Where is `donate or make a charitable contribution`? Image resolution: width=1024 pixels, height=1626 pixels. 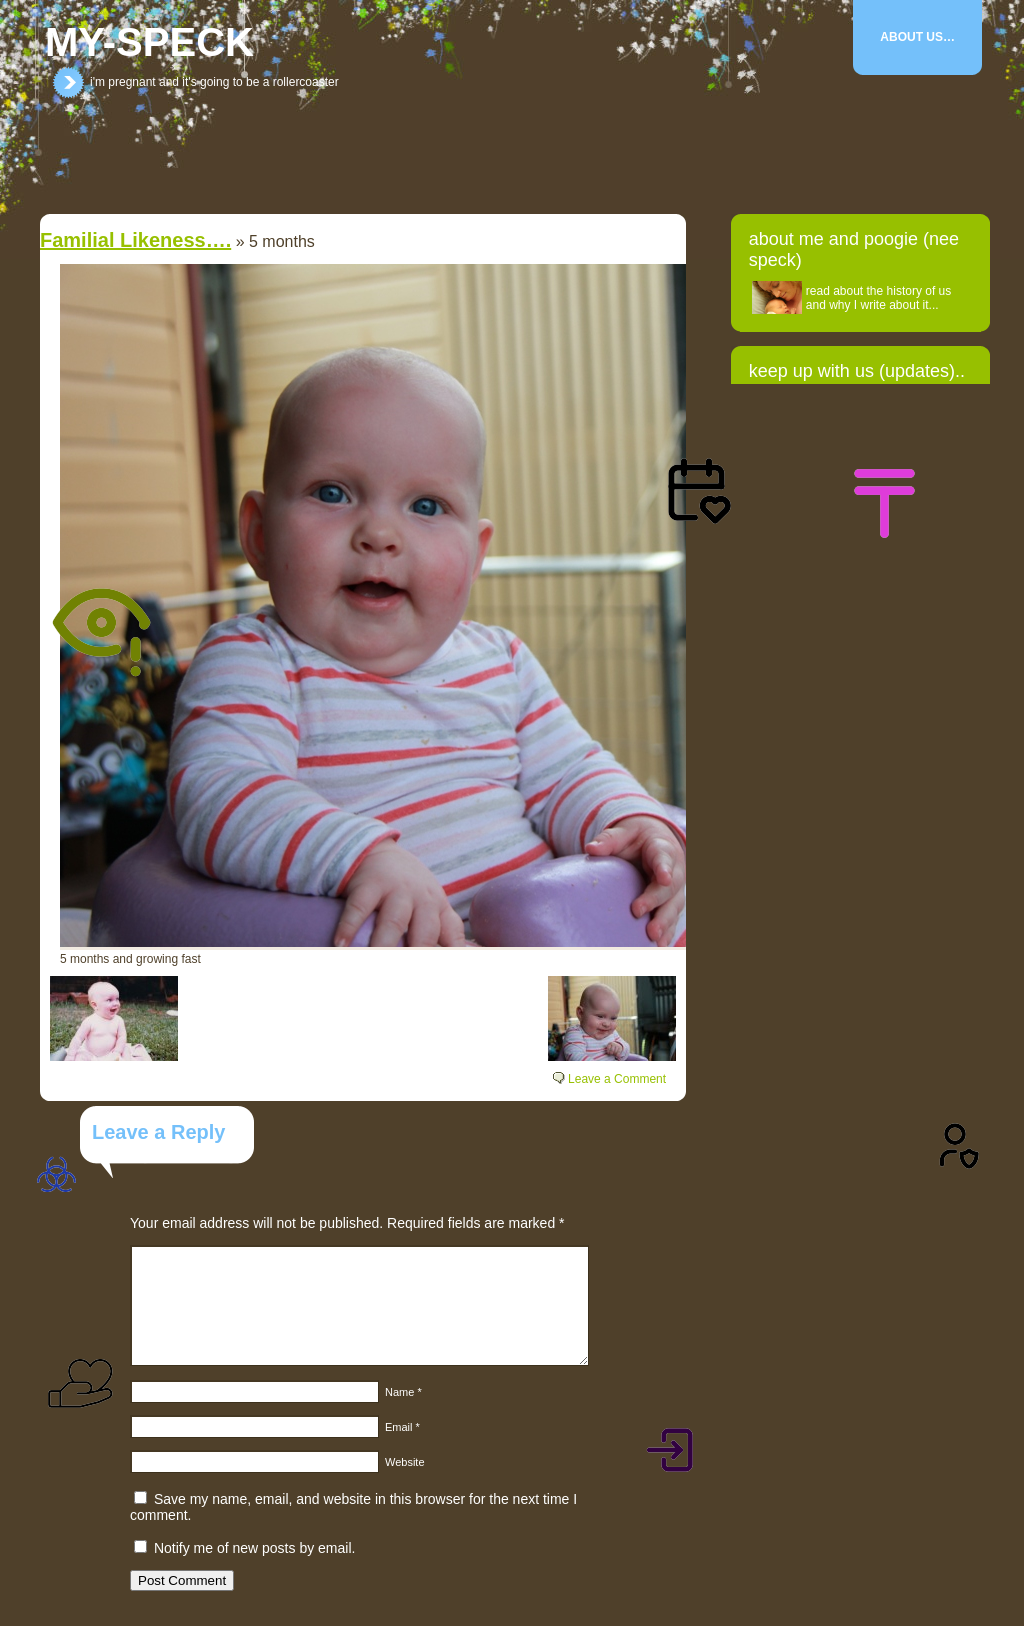 donate or make a charitable contribution is located at coordinates (82, 1384).